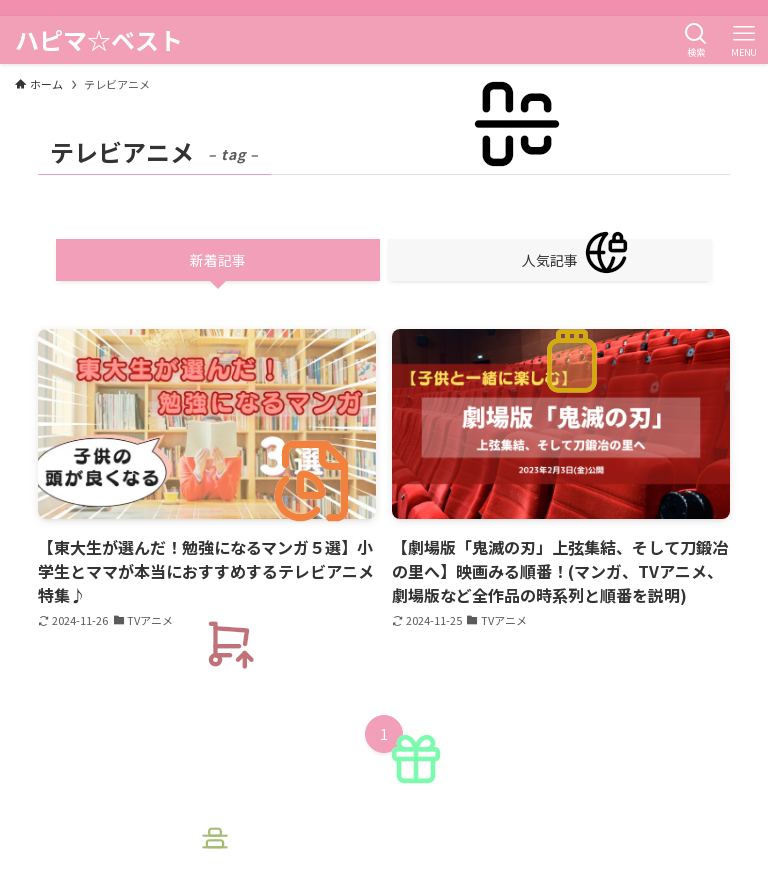  What do you see at coordinates (606, 252) in the screenshot?
I see `access secure browsing or VPN settings` at bounding box center [606, 252].